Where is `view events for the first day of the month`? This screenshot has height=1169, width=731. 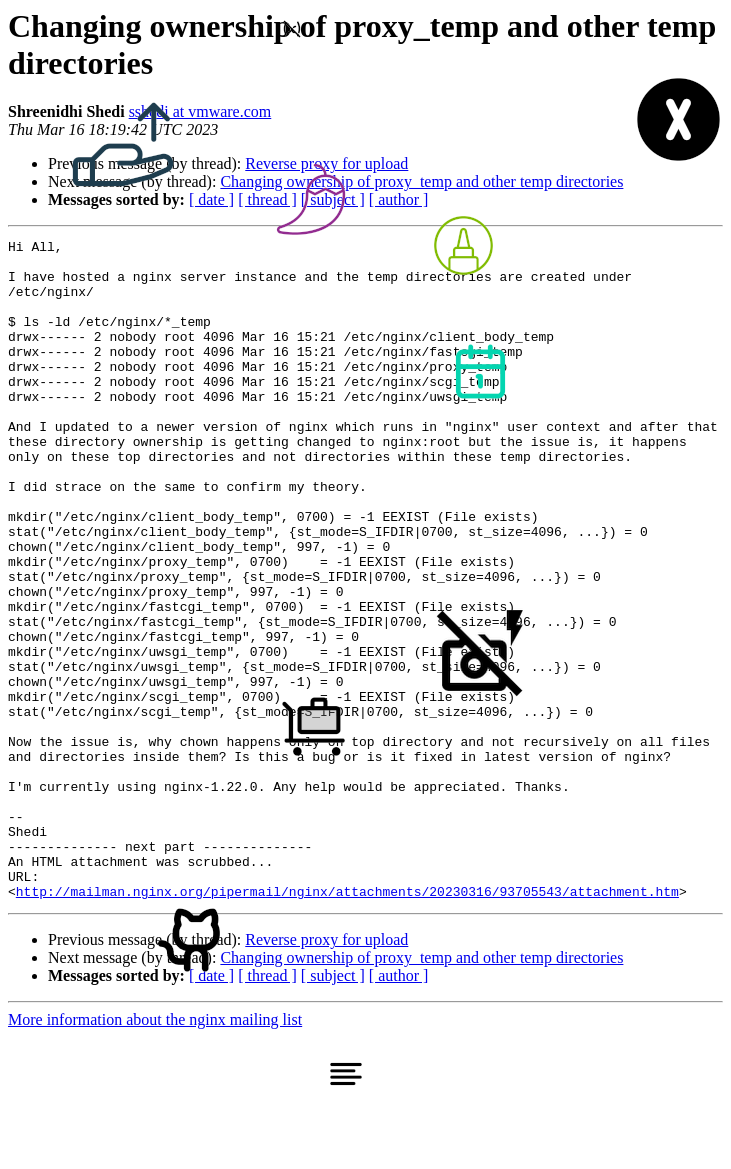 view events for the first day of the month is located at coordinates (480, 371).